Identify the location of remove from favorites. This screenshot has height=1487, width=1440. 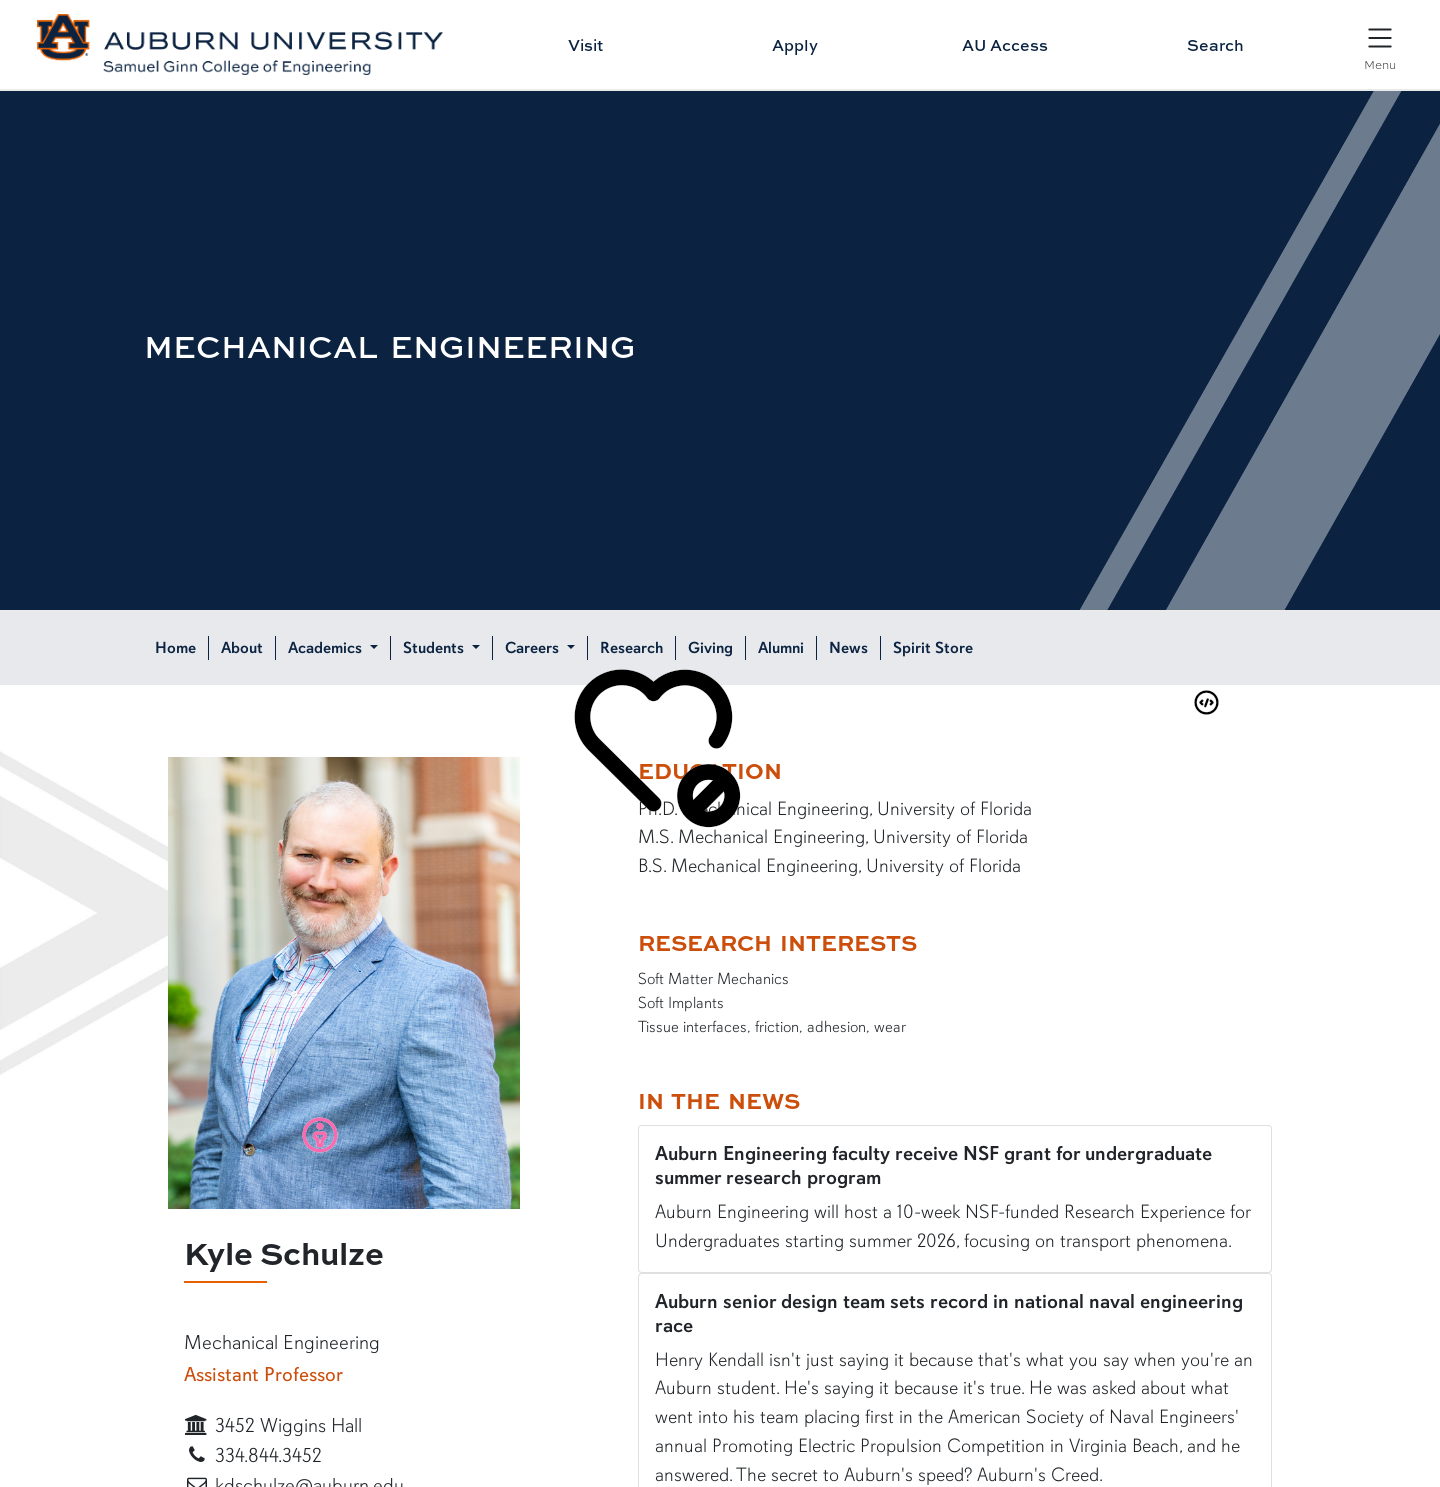
(653, 740).